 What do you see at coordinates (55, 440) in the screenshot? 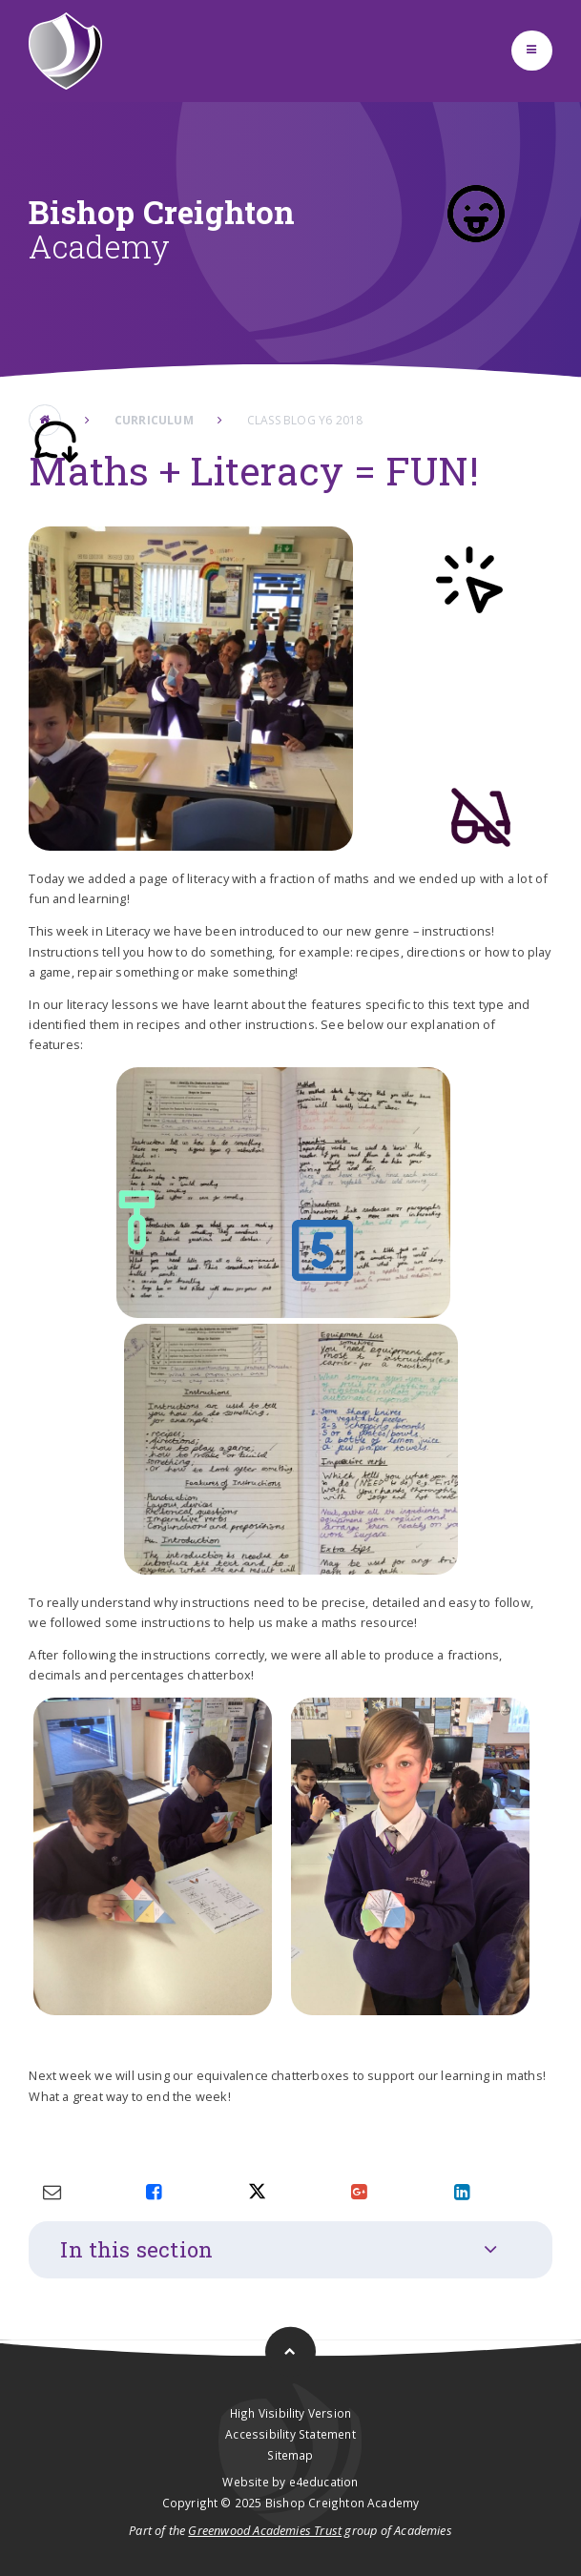
I see `download conversation or chat history` at bounding box center [55, 440].